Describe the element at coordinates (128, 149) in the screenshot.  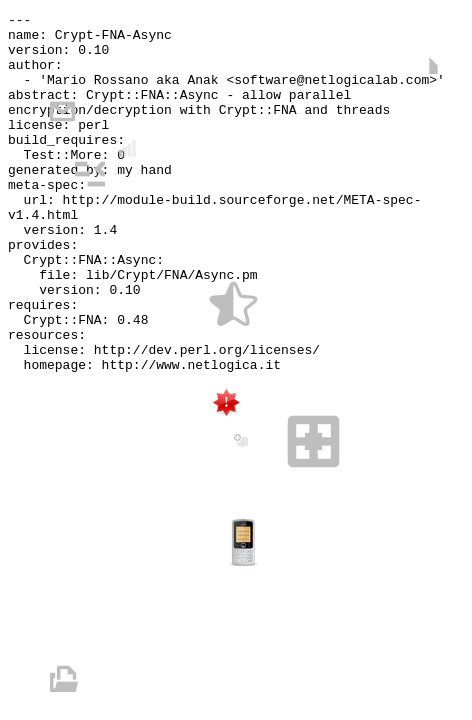
I see `indicates weak cellular signal strength` at that location.